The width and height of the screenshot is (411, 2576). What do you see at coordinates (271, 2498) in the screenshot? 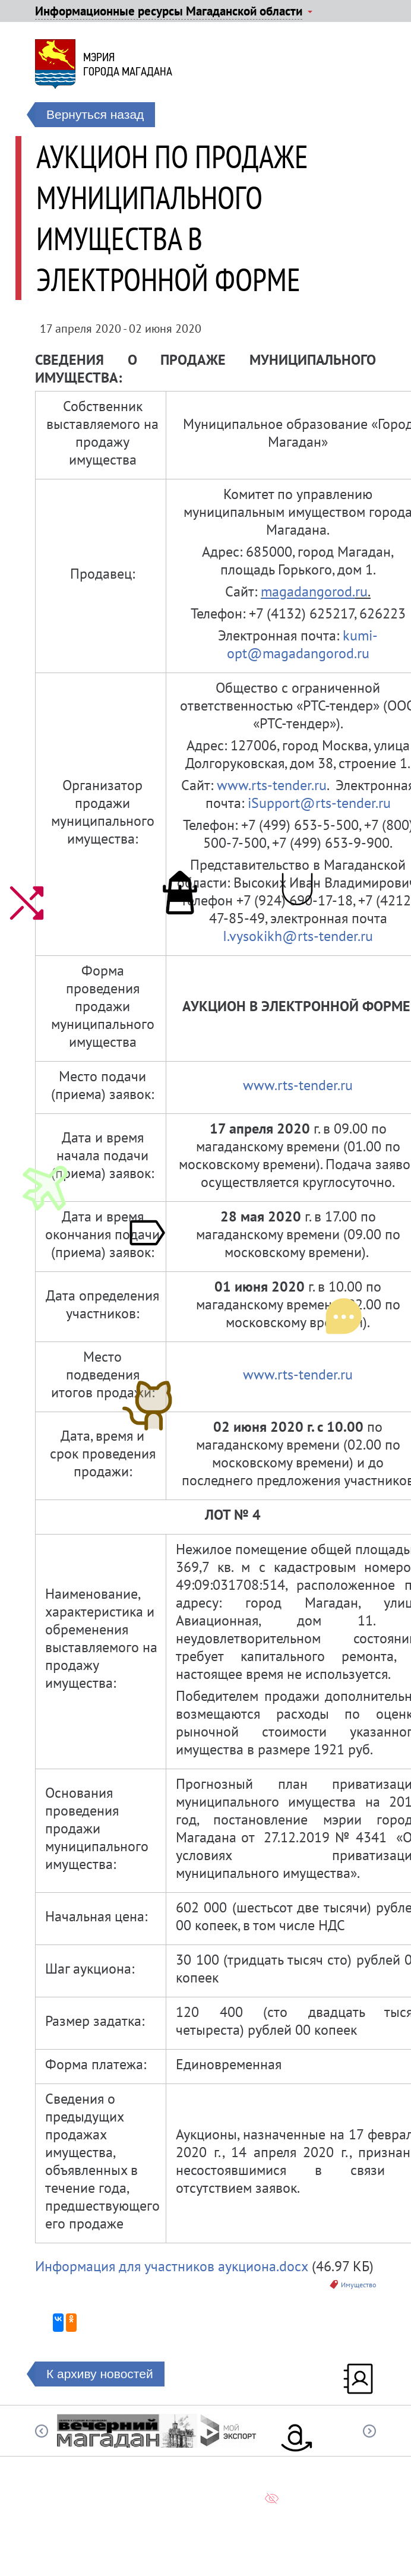
I see `hide password or sensitive content` at bounding box center [271, 2498].